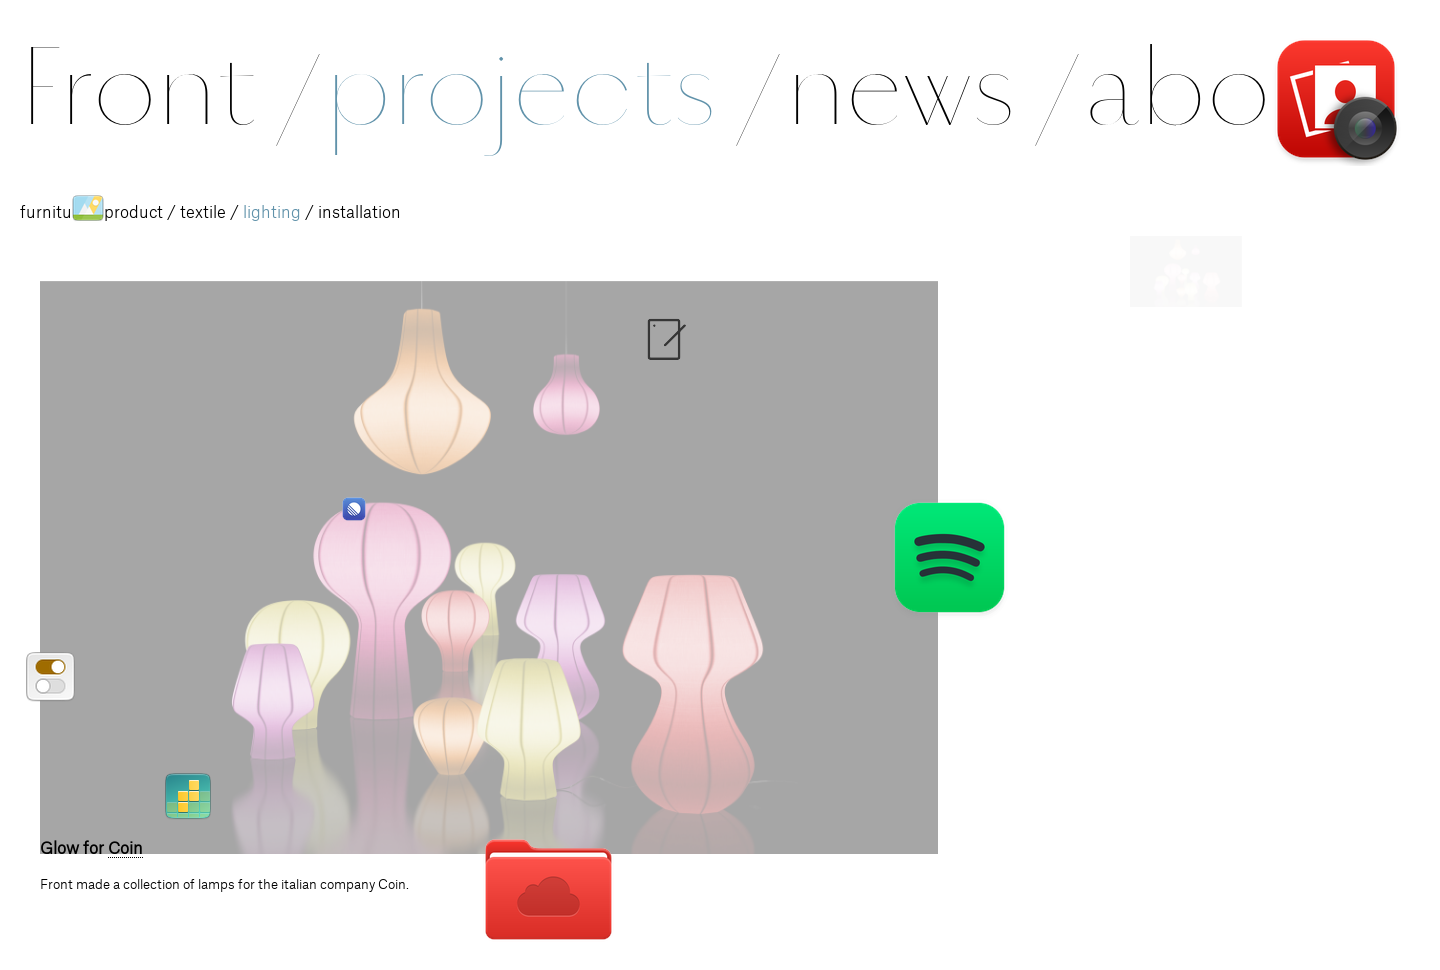  What do you see at coordinates (188, 796) in the screenshot?
I see `launch quadrapassel tetris-style puzzle game` at bounding box center [188, 796].